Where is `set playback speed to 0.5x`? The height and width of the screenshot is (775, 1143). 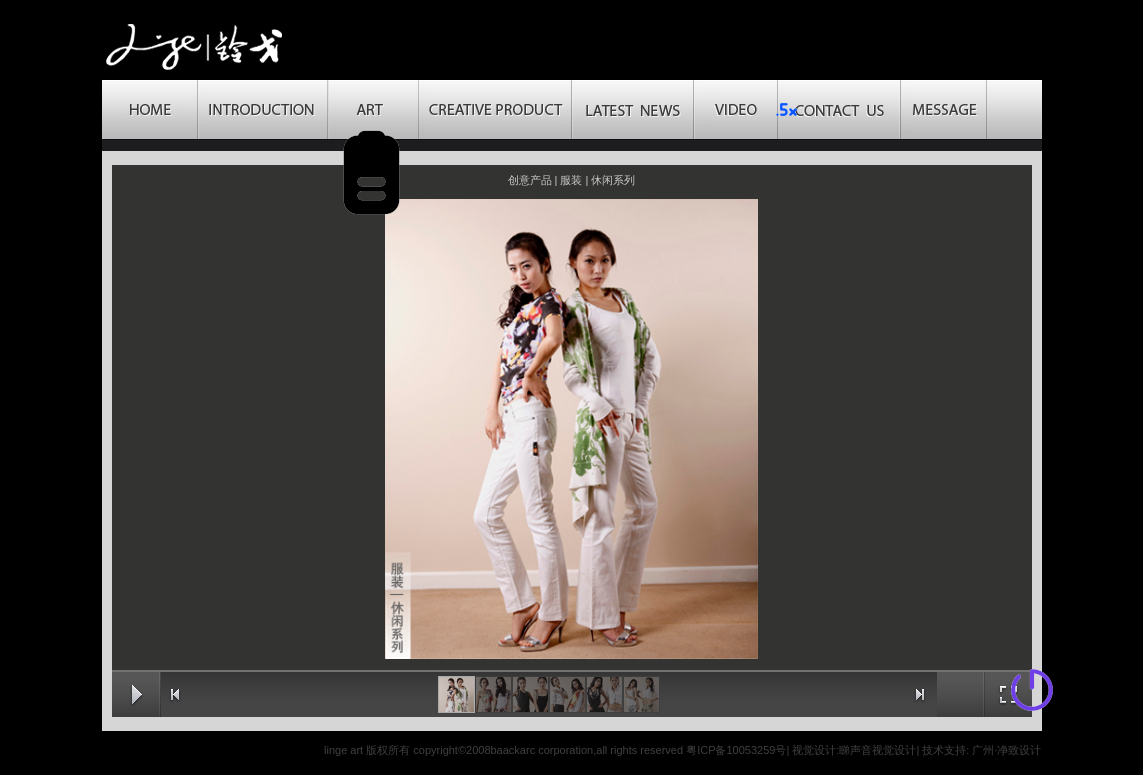 set playback speed to 0.5x is located at coordinates (786, 109).